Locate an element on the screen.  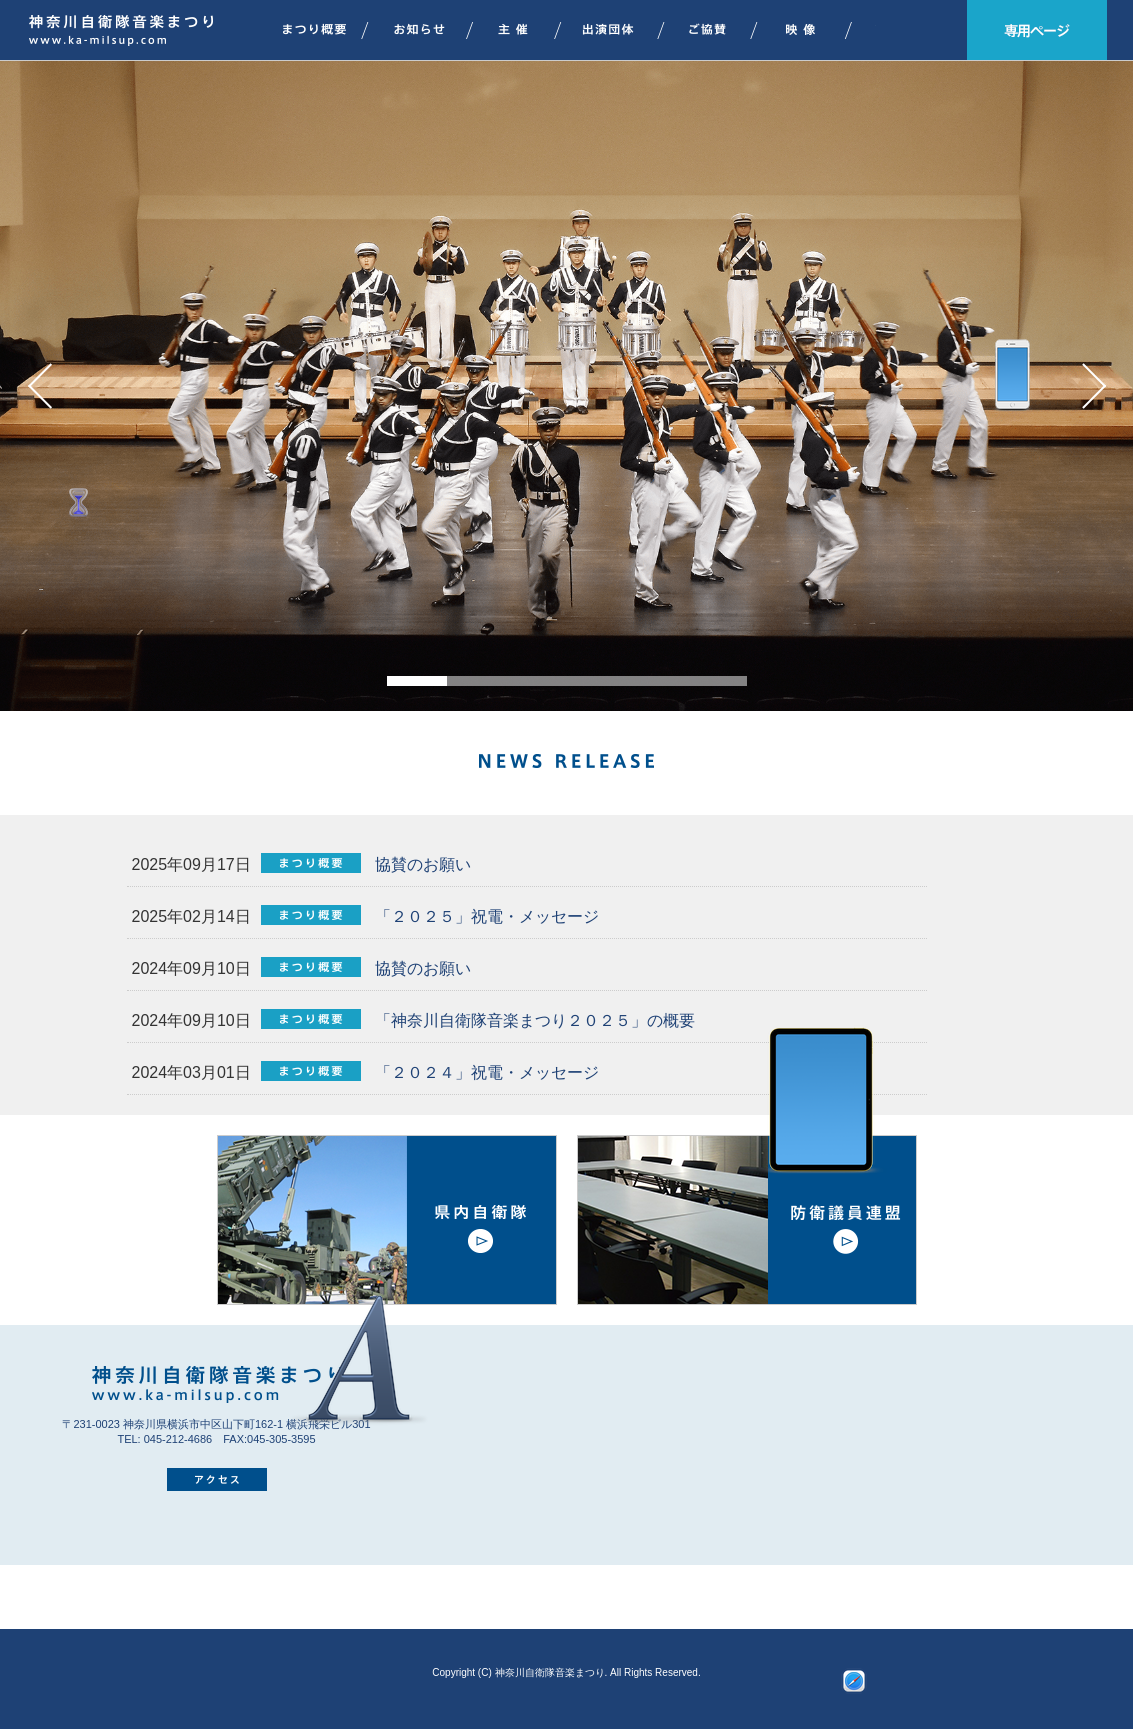
view your screen time usage statistics is located at coordinates (78, 502).